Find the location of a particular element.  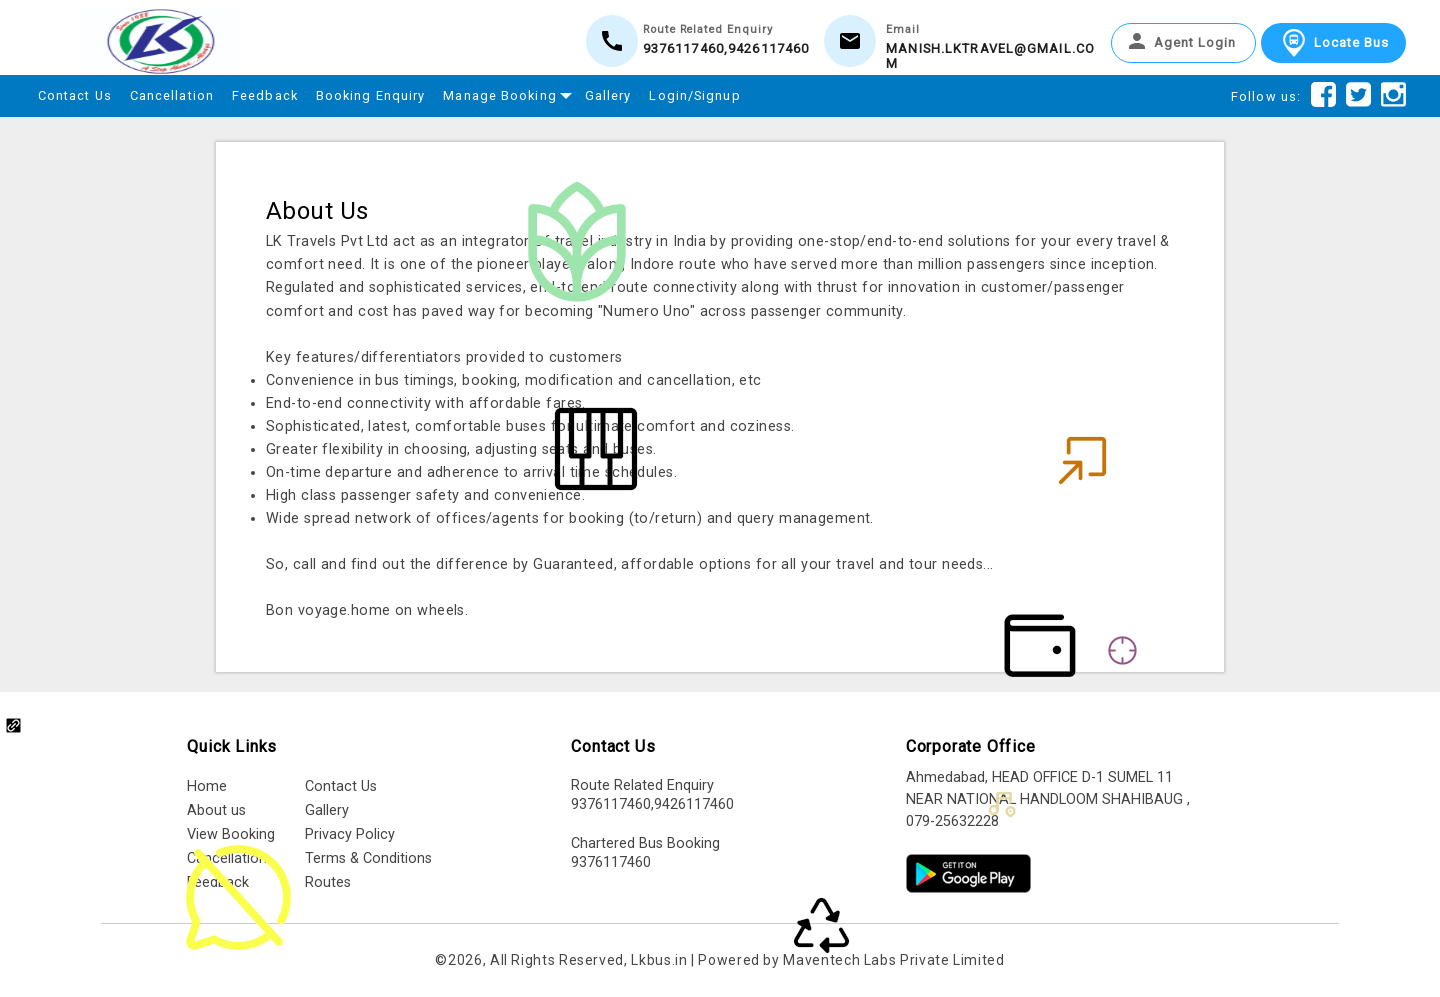

recycle or dispose of item responsibly is located at coordinates (821, 925).